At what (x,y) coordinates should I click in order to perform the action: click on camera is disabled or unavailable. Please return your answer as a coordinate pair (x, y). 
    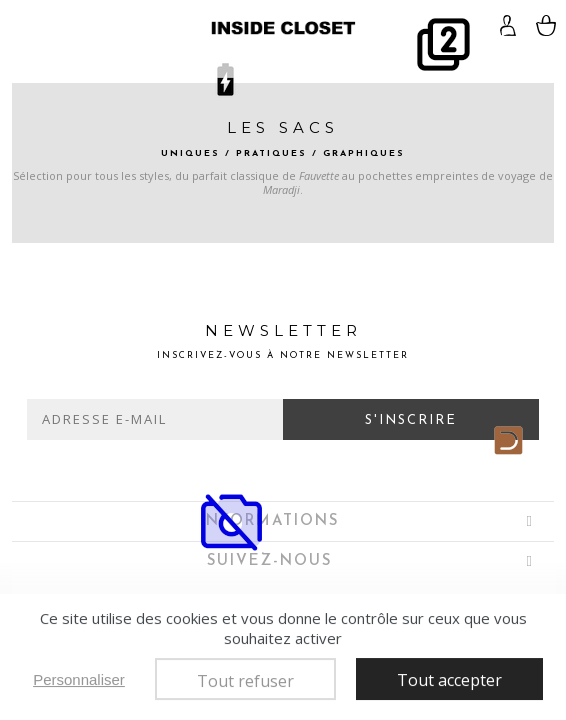
    Looking at the image, I should click on (231, 522).